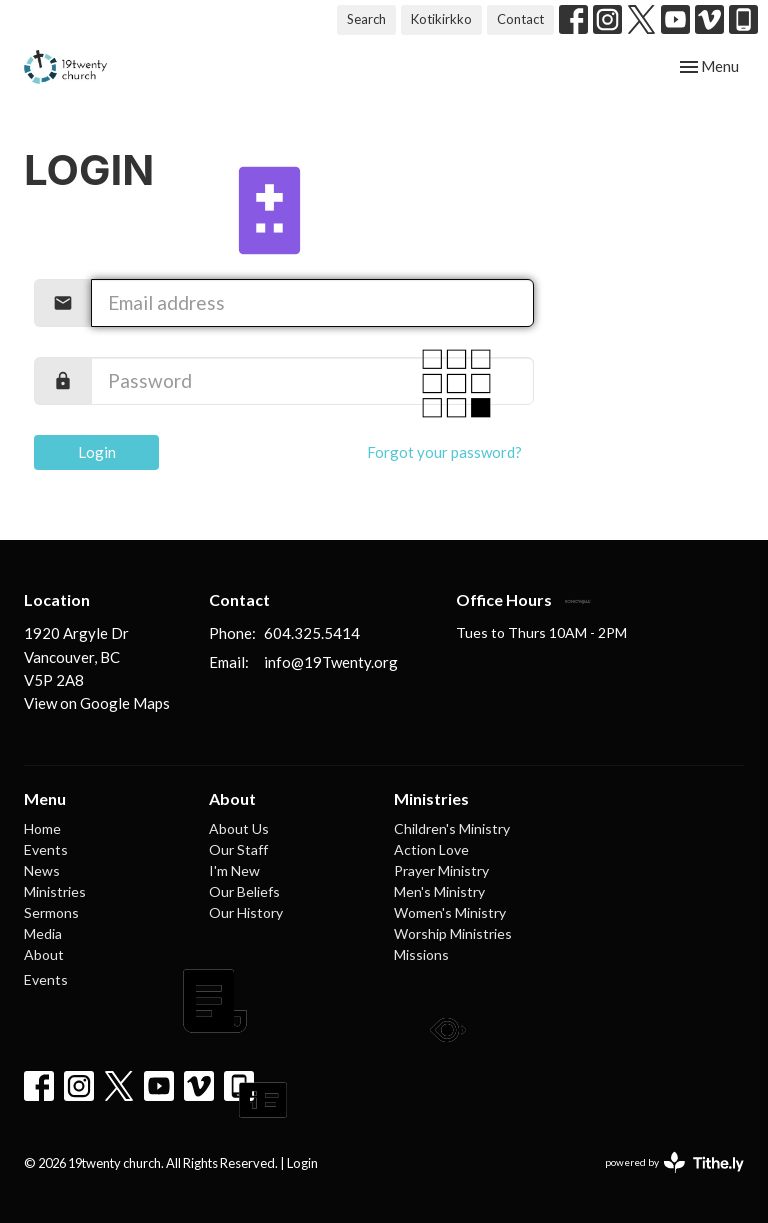 Image resolution: width=768 pixels, height=1223 pixels. I want to click on view document list or file details, so click(215, 1001).